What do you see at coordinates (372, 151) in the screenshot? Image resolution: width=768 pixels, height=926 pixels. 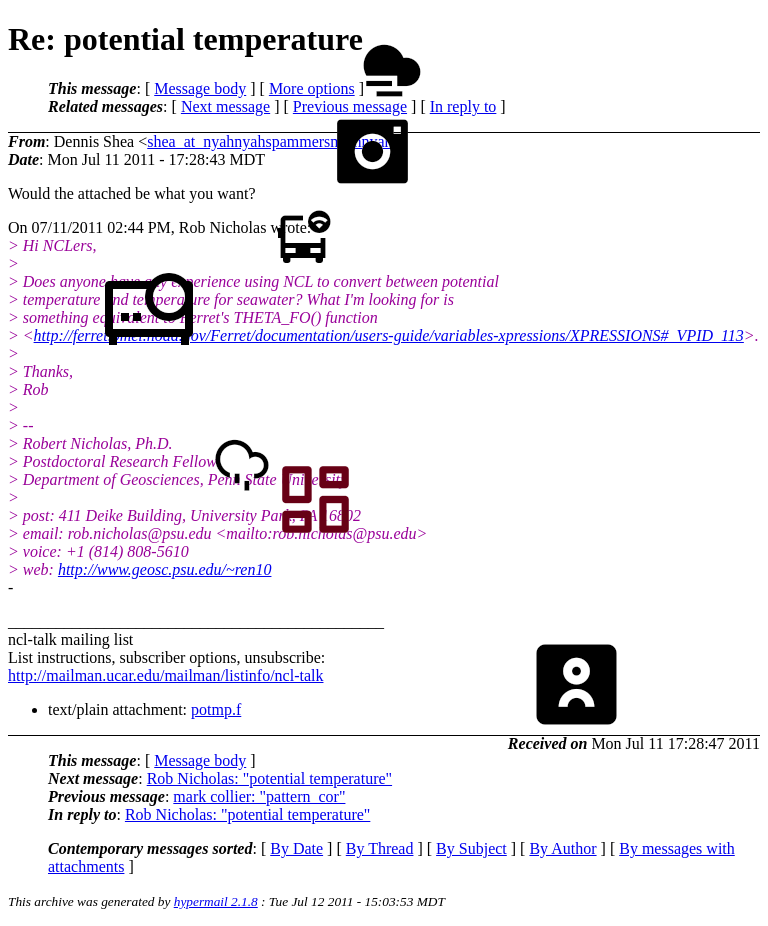 I see `open camera to take a photo` at bounding box center [372, 151].